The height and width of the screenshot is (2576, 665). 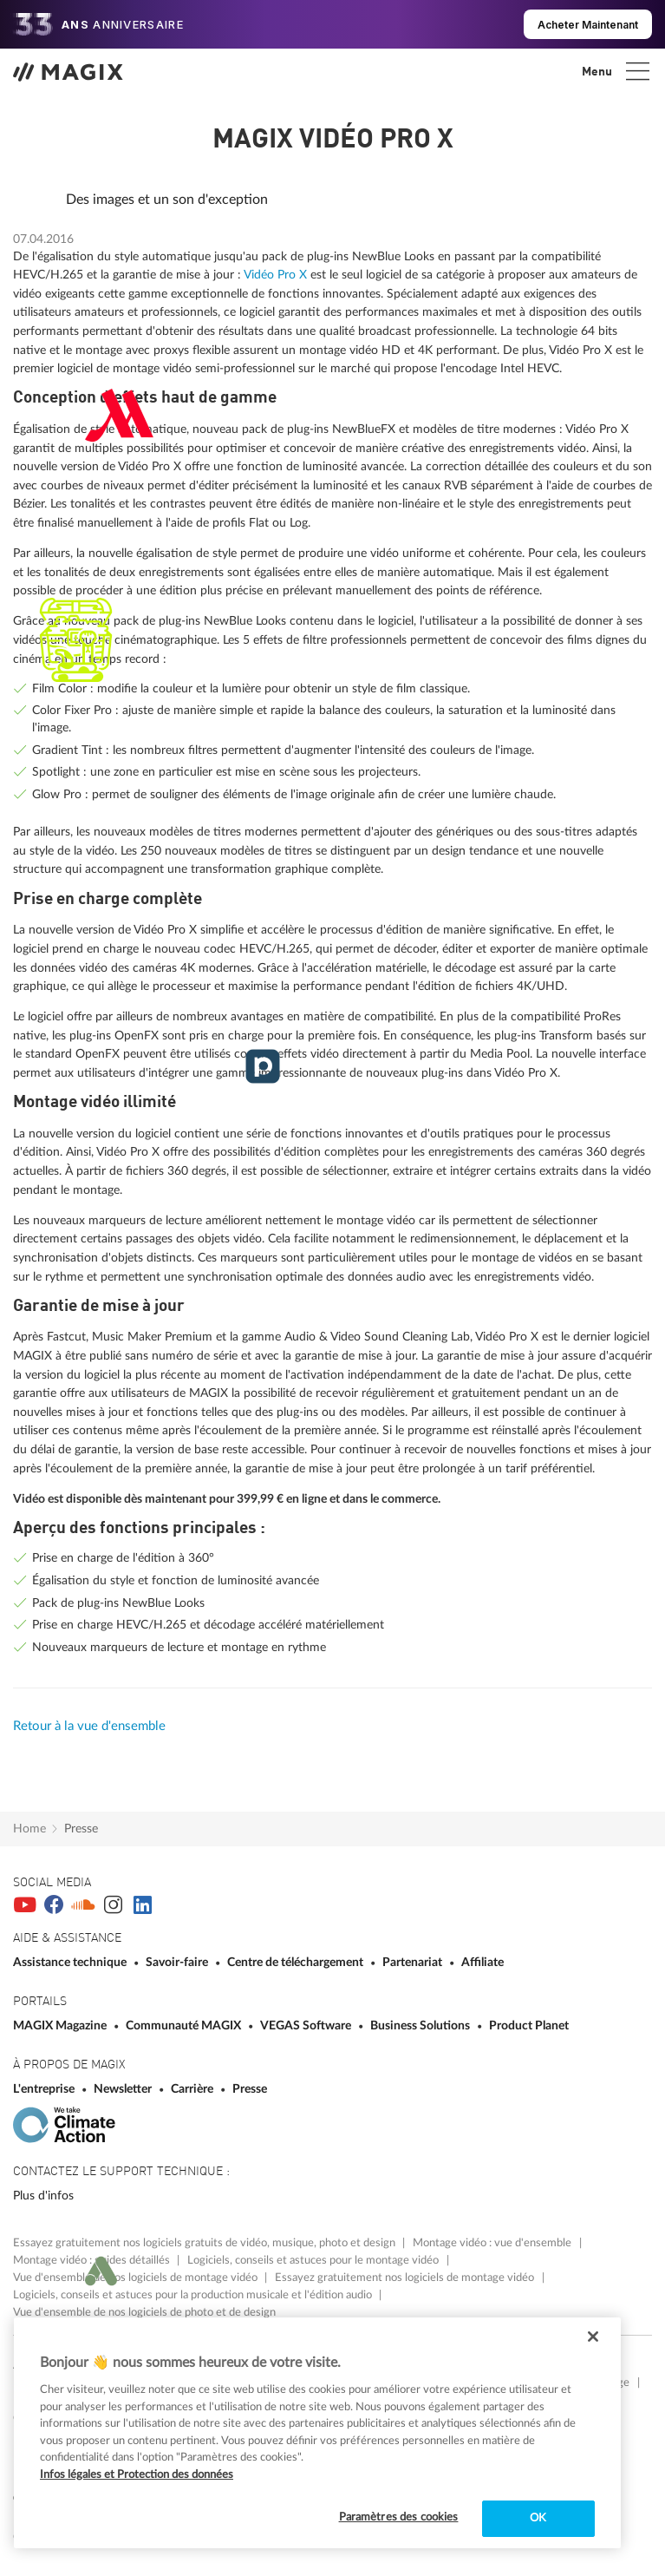 What do you see at coordinates (263, 1066) in the screenshot?
I see `open pixiv app` at bounding box center [263, 1066].